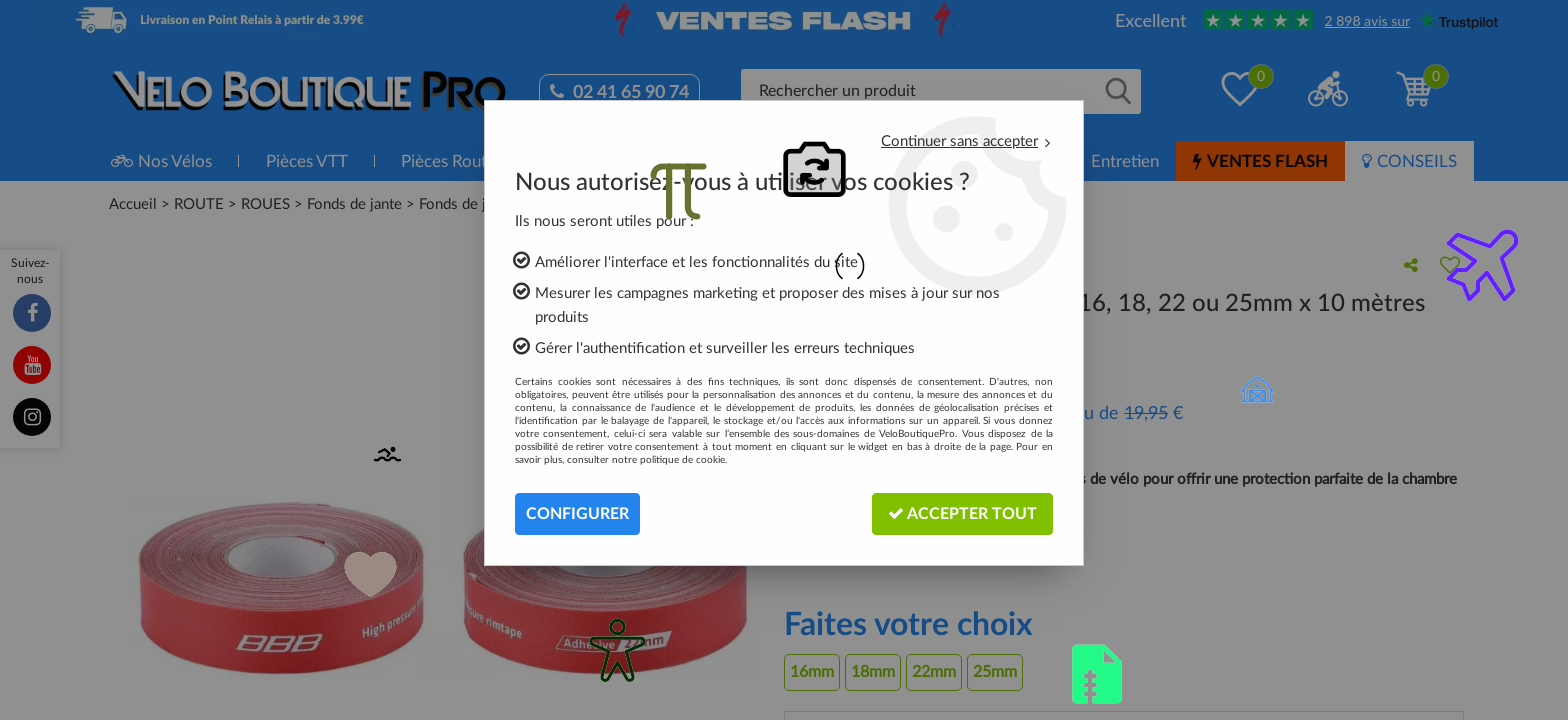 This screenshot has width=1568, height=720. Describe the element at coordinates (1257, 391) in the screenshot. I see `access farm or agricultural settings` at that location.